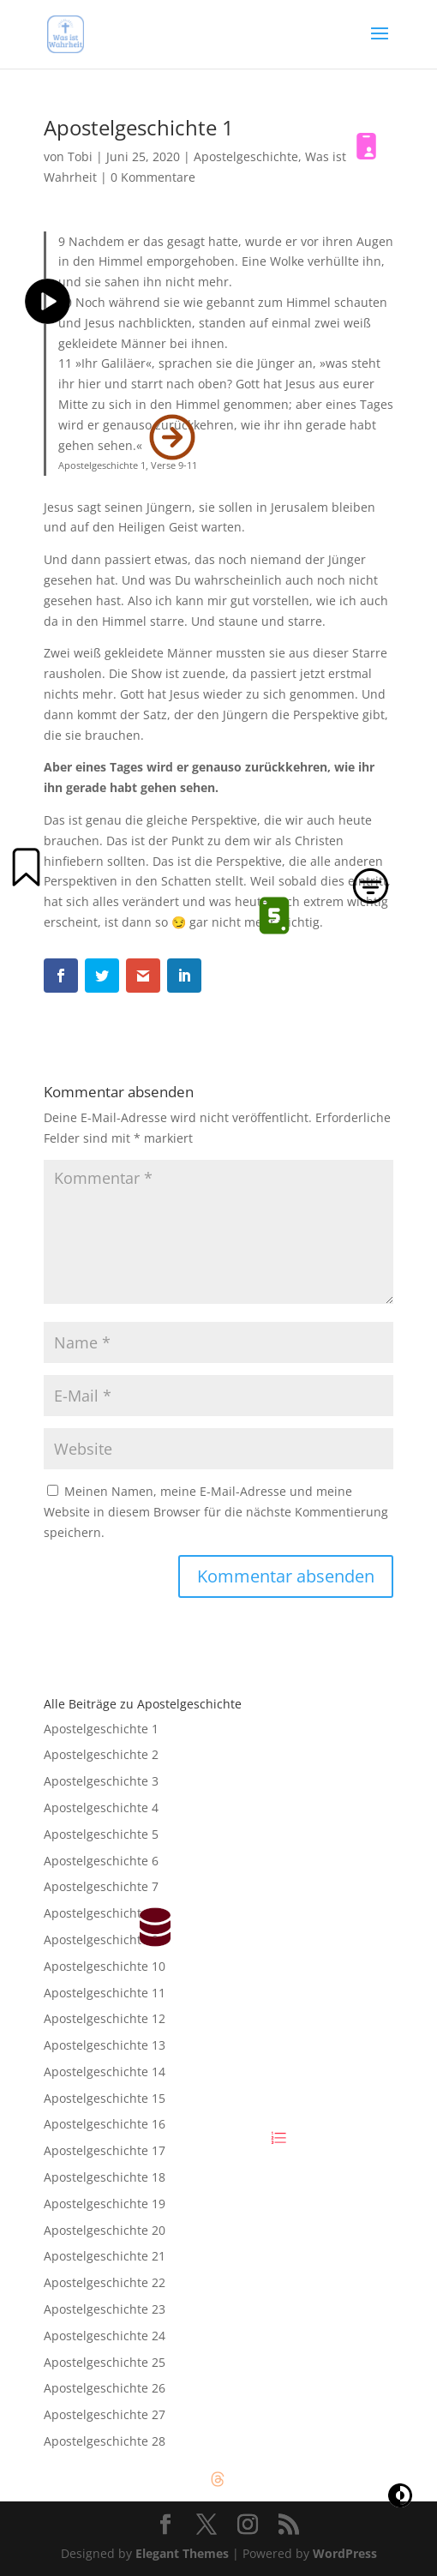 The width and height of the screenshot is (437, 2576). I want to click on save this item for later, so click(26, 867).